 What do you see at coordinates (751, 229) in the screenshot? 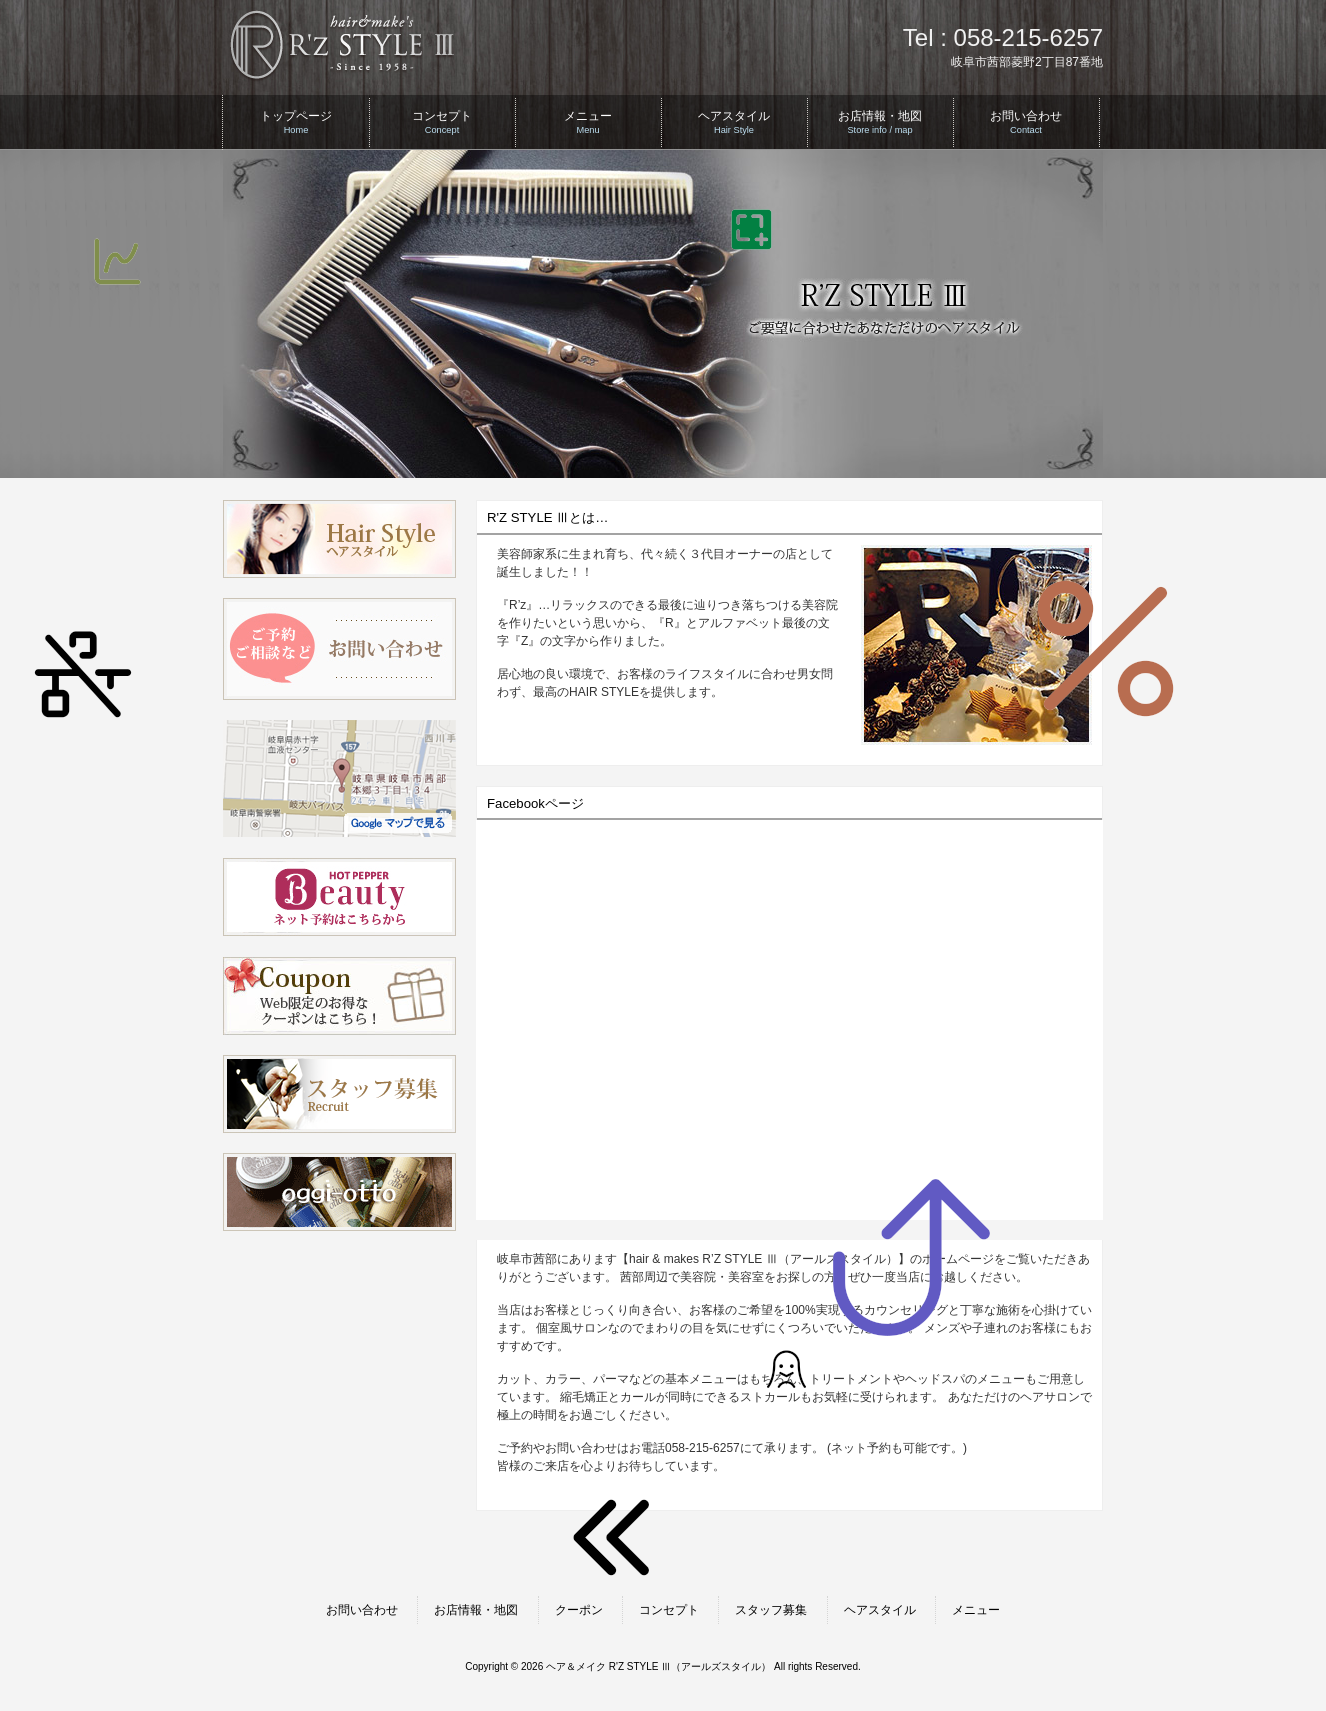
I see `add to current selection` at bounding box center [751, 229].